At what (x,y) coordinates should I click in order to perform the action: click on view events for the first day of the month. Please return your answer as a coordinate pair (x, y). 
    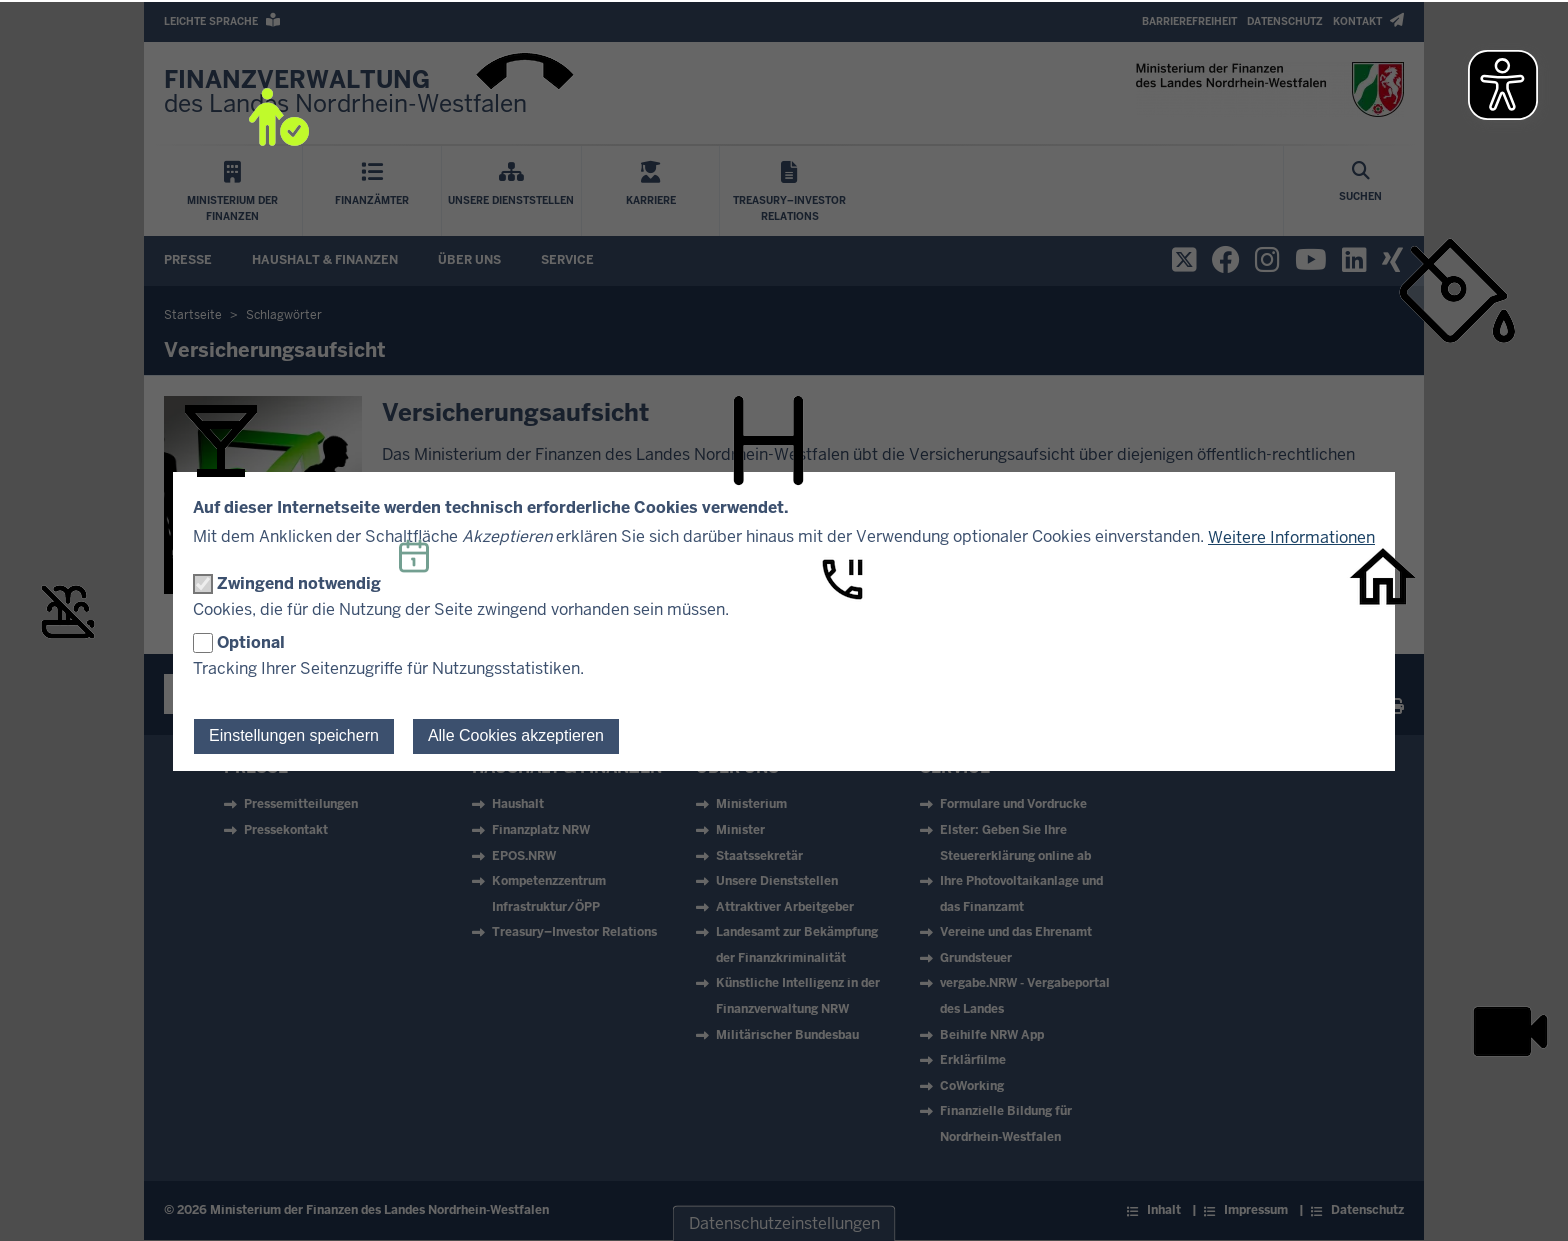
    Looking at the image, I should click on (414, 556).